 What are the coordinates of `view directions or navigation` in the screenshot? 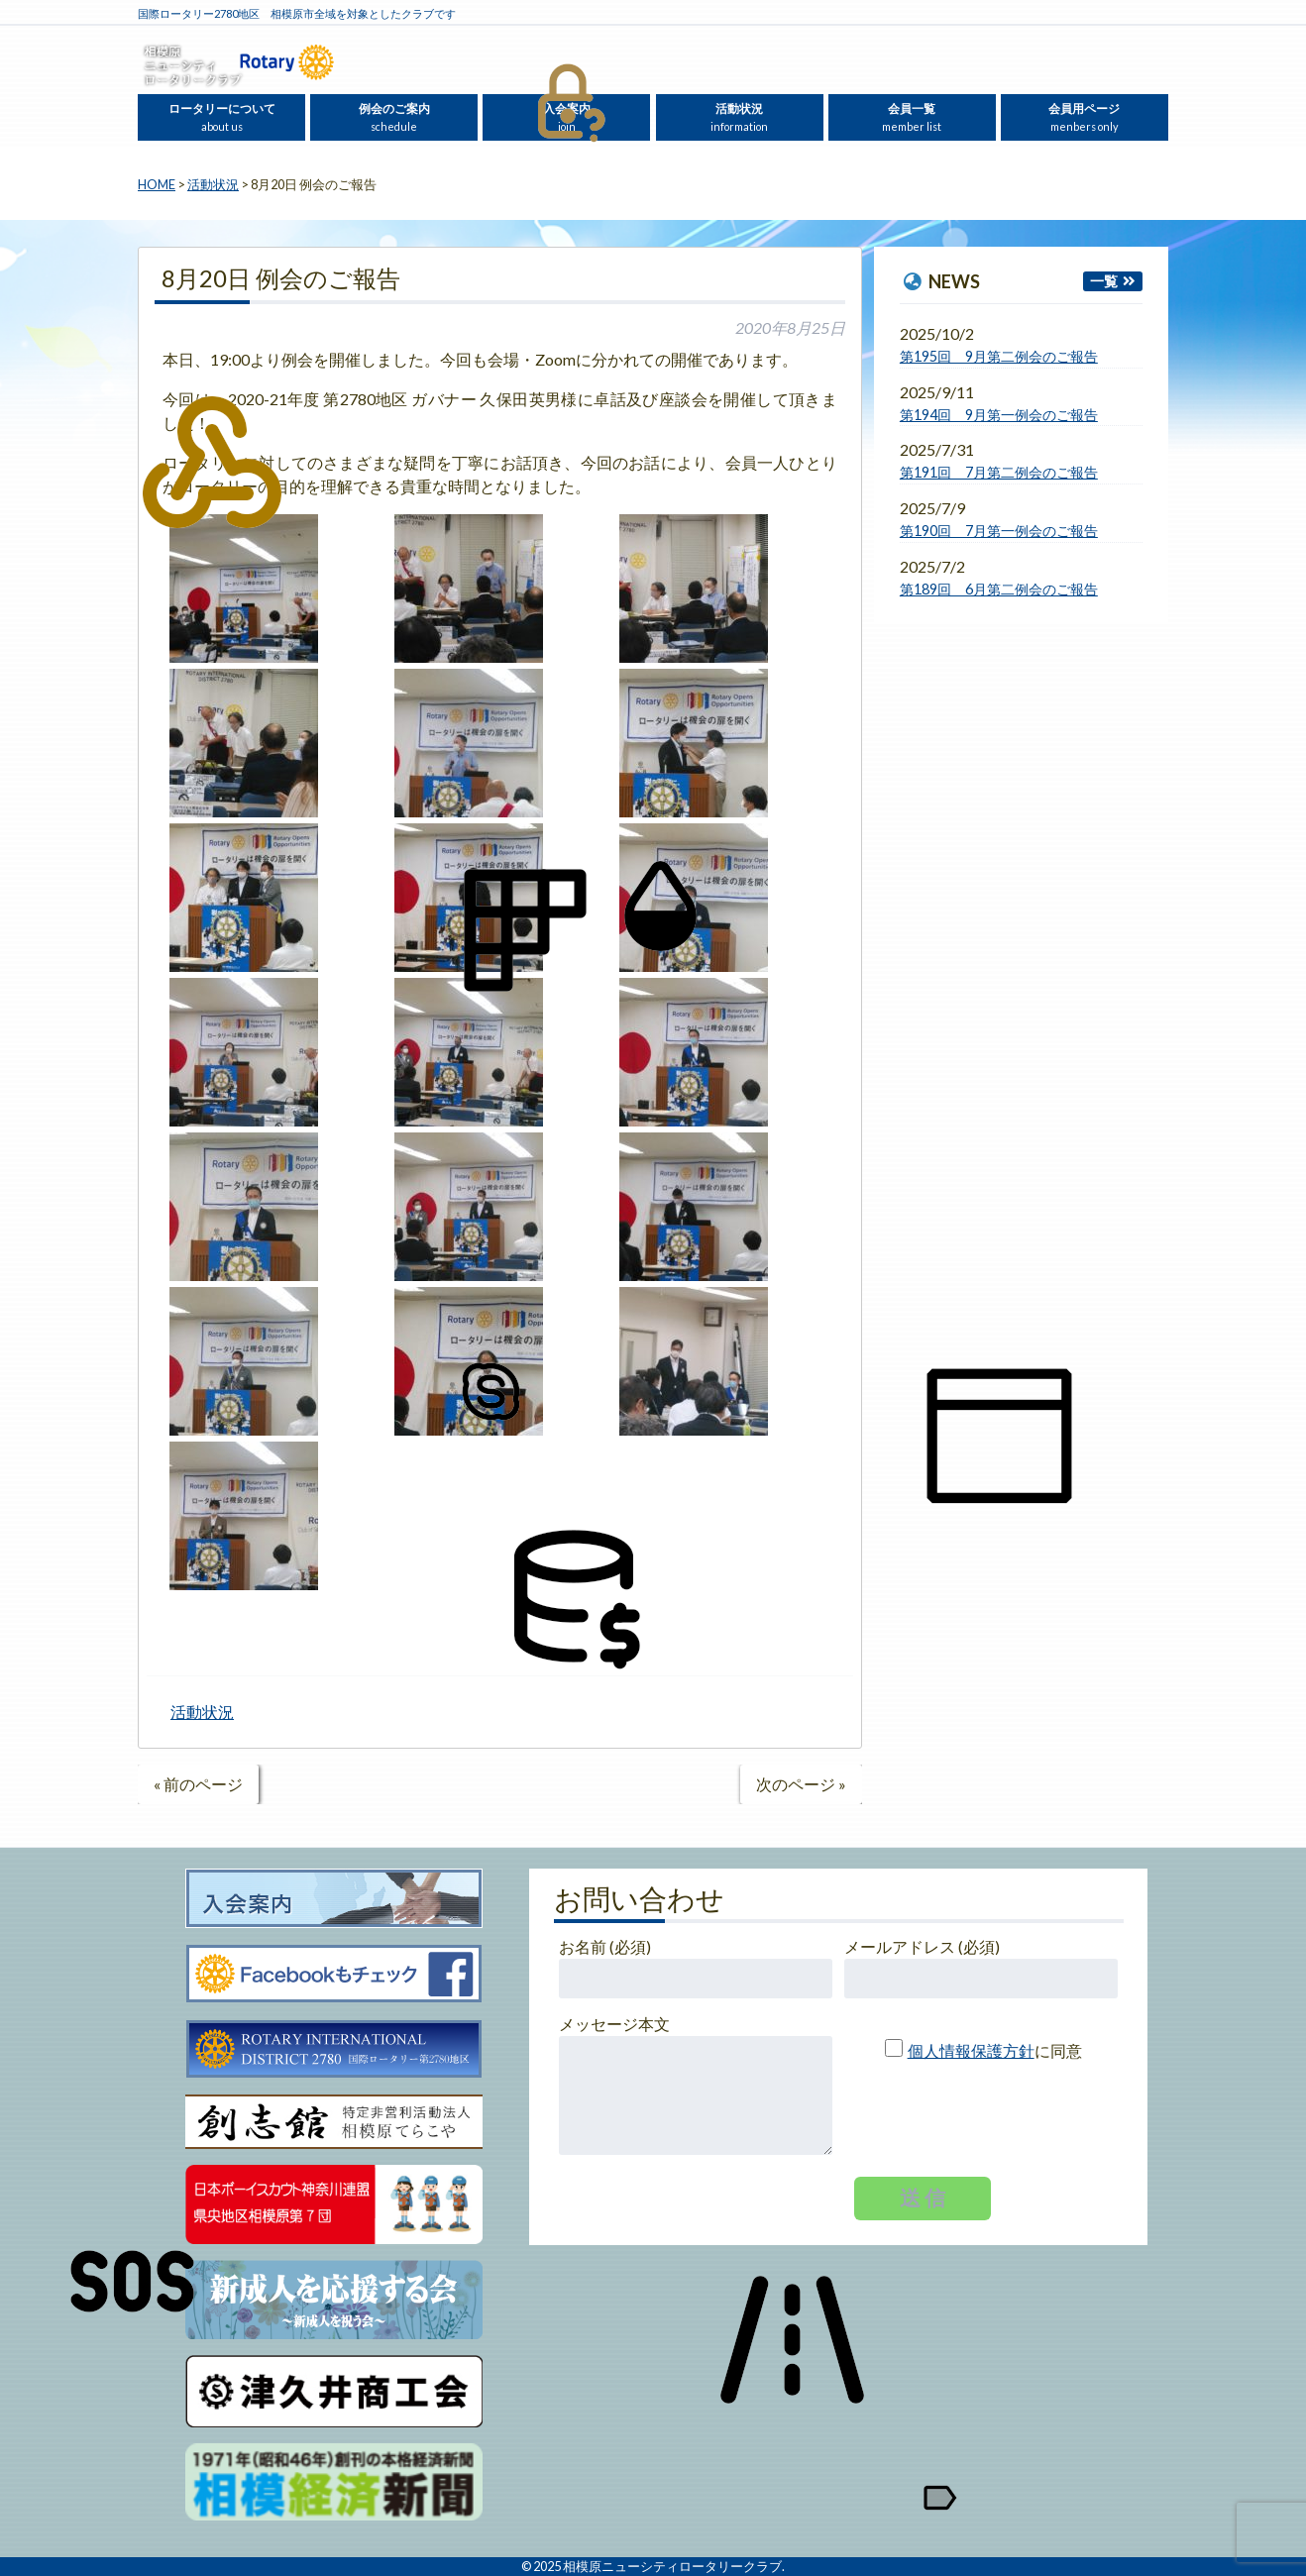 It's located at (792, 2339).